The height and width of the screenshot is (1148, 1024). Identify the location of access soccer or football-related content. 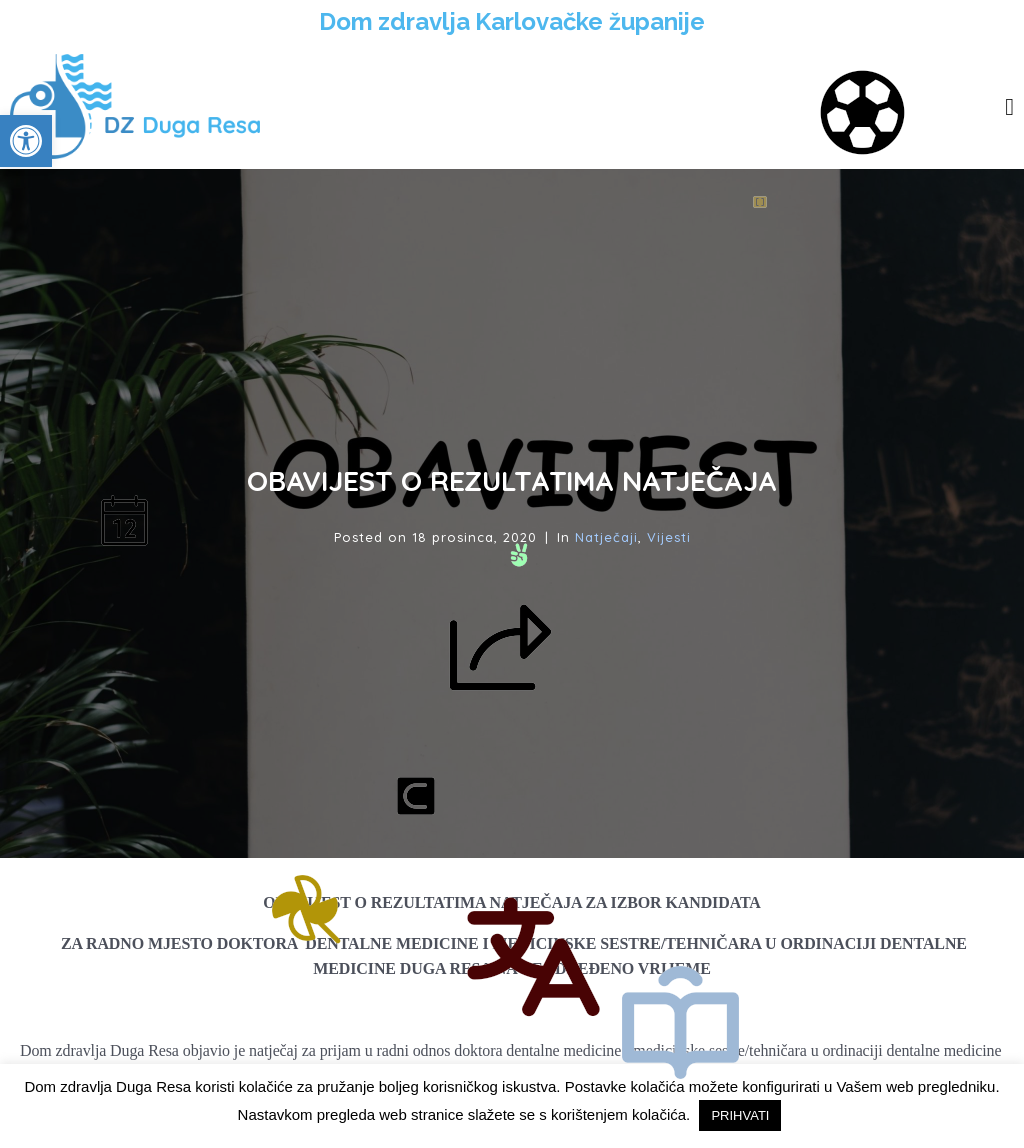
(862, 112).